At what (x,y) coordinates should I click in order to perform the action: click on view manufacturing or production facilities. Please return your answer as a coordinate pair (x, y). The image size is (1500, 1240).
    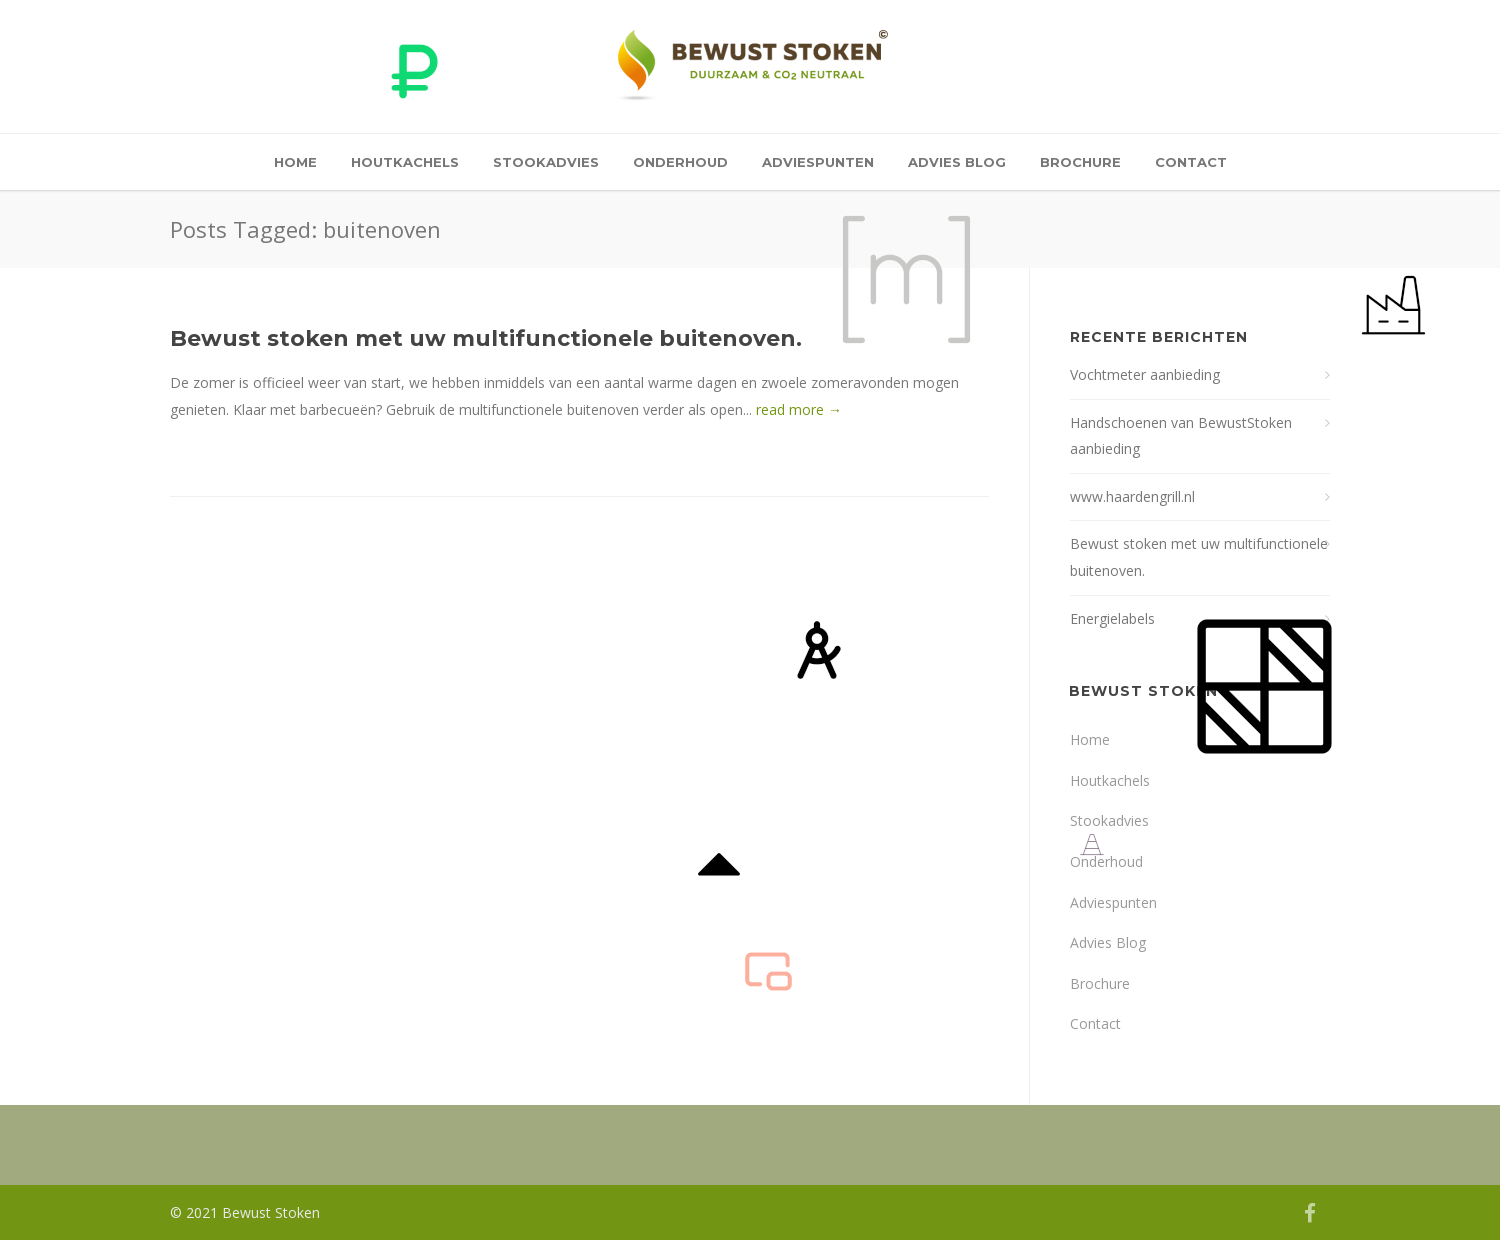
    Looking at the image, I should click on (1393, 307).